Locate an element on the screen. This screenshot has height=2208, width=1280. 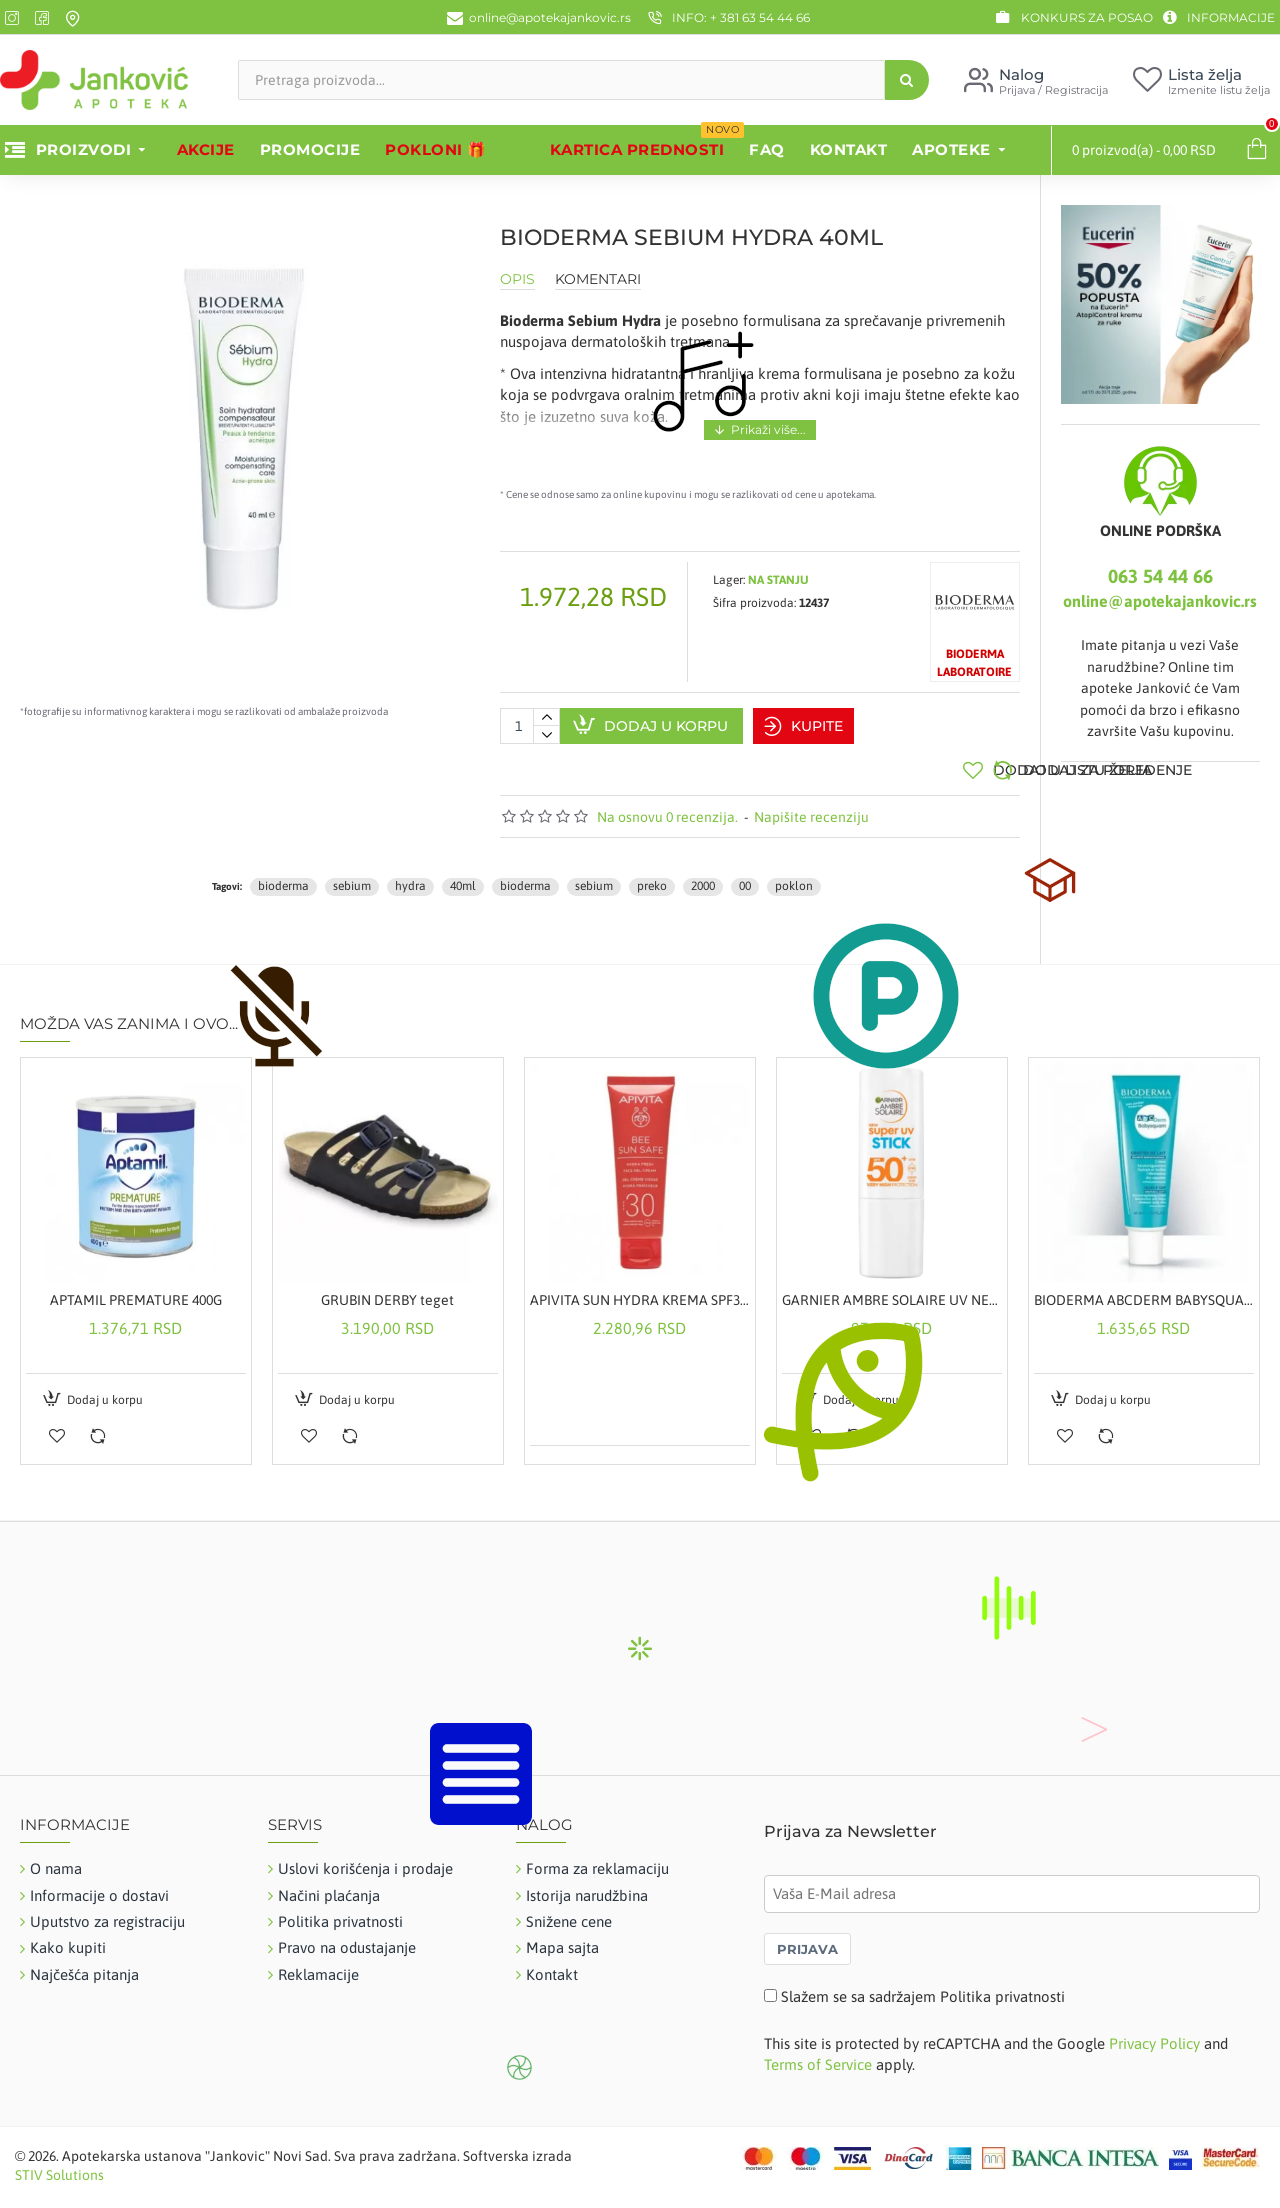
indicates seafood or fish-related content is located at coordinates (848, 1396).